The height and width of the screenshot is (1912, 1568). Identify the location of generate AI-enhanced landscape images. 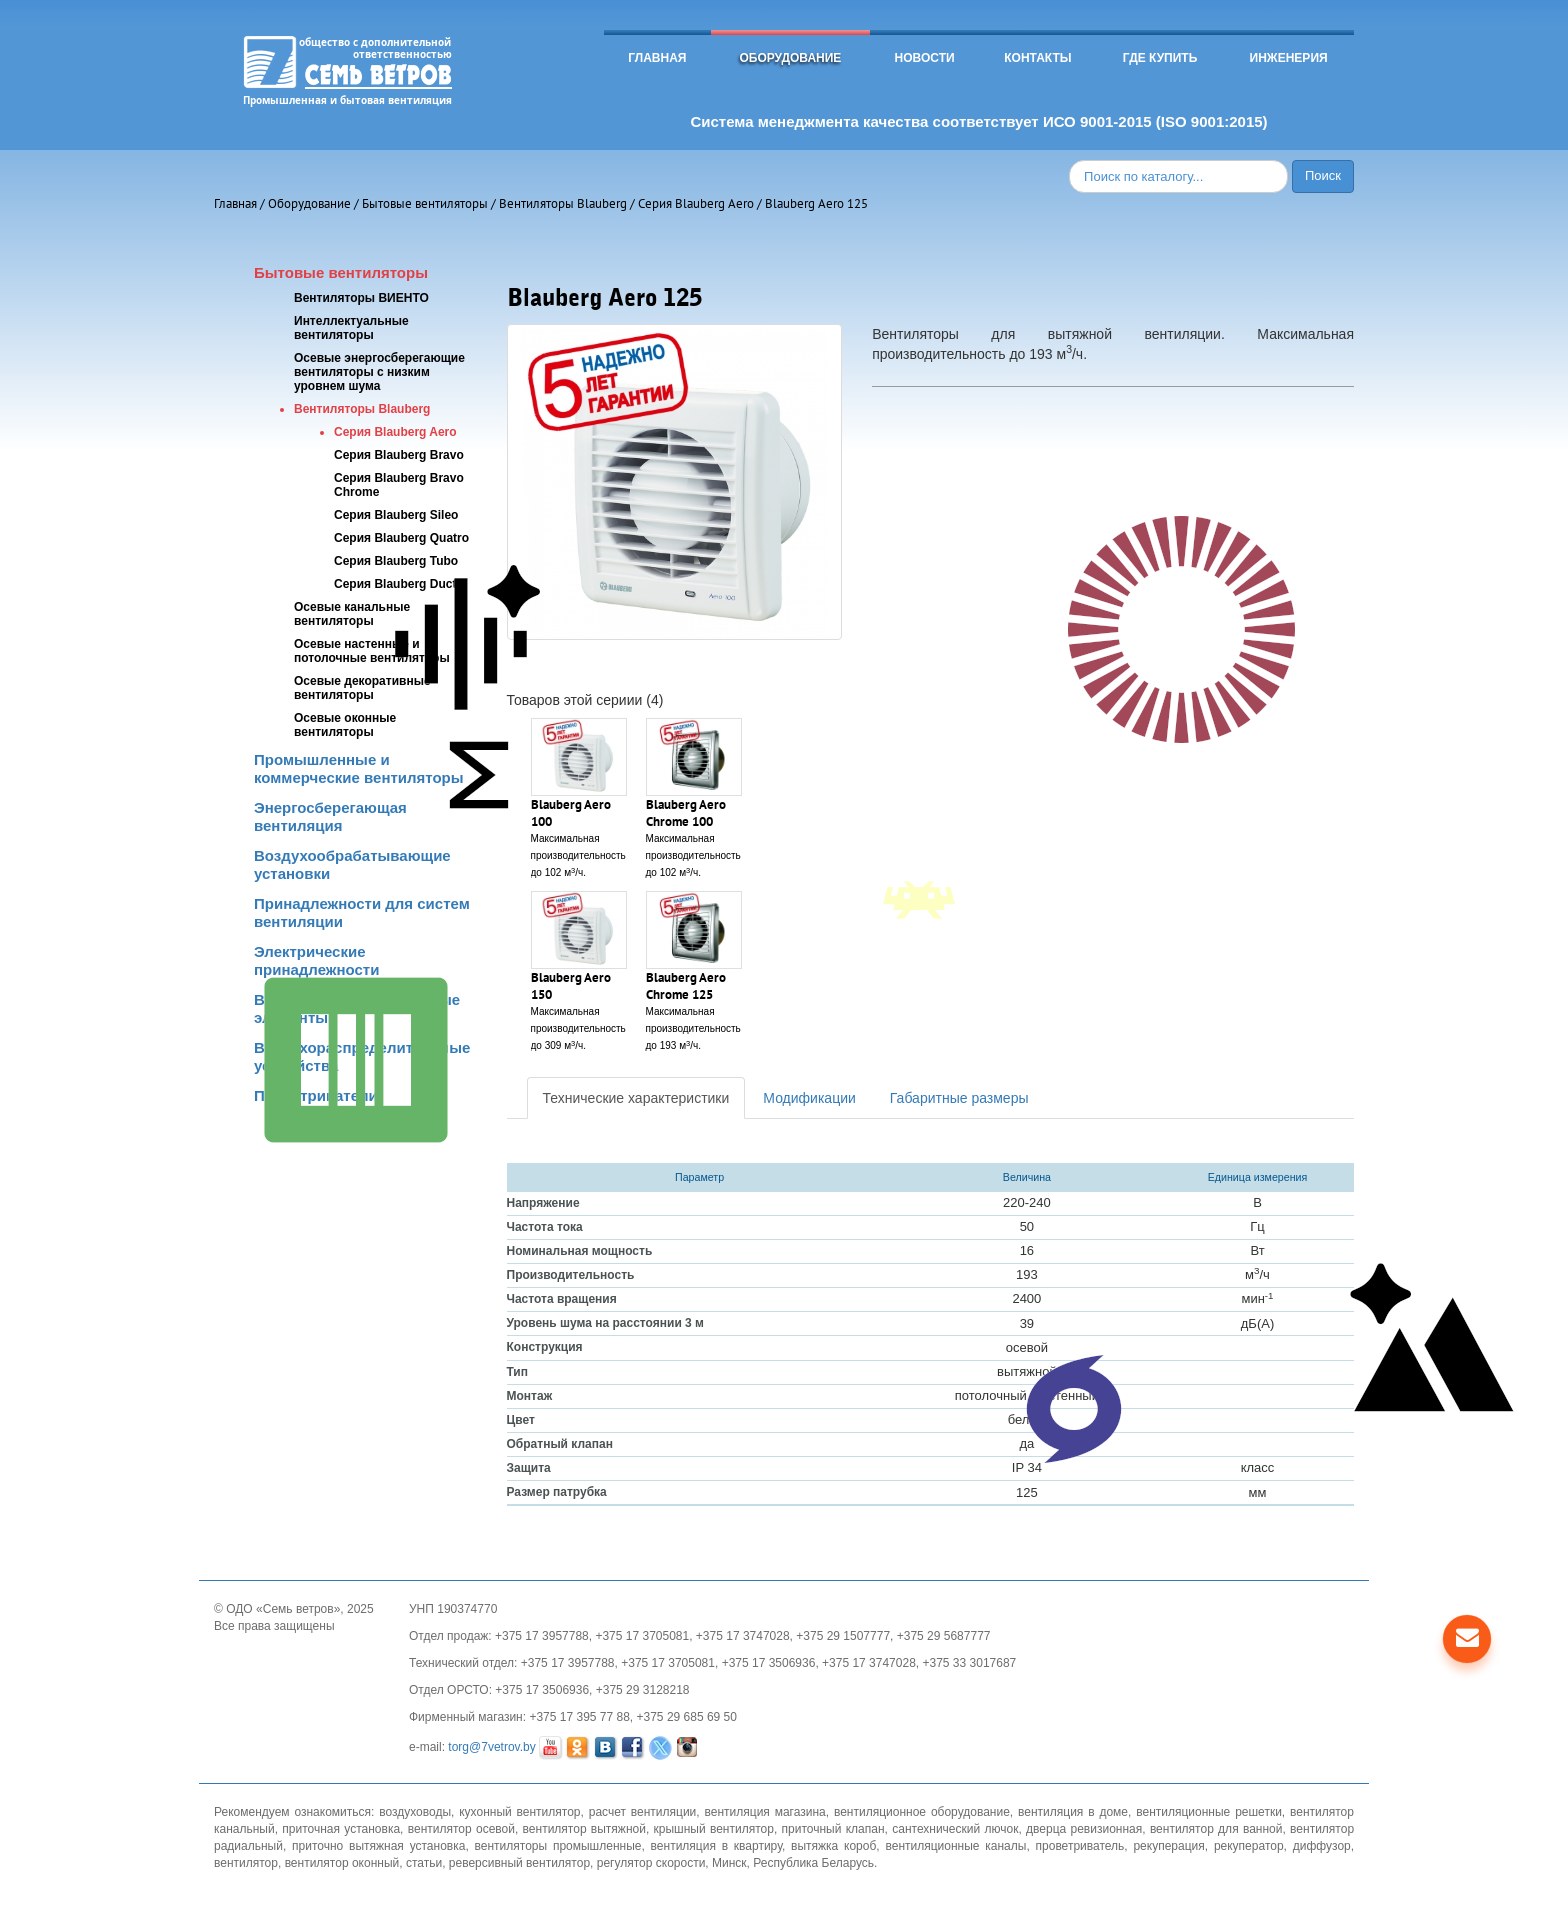
(1430, 1343).